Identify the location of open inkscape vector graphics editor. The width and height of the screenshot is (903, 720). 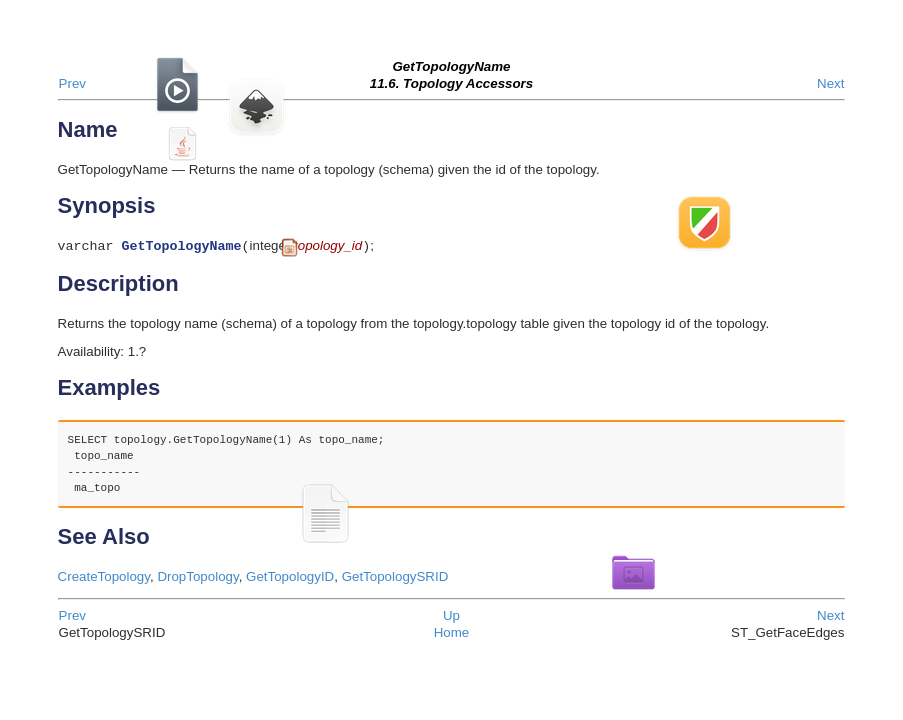
(256, 106).